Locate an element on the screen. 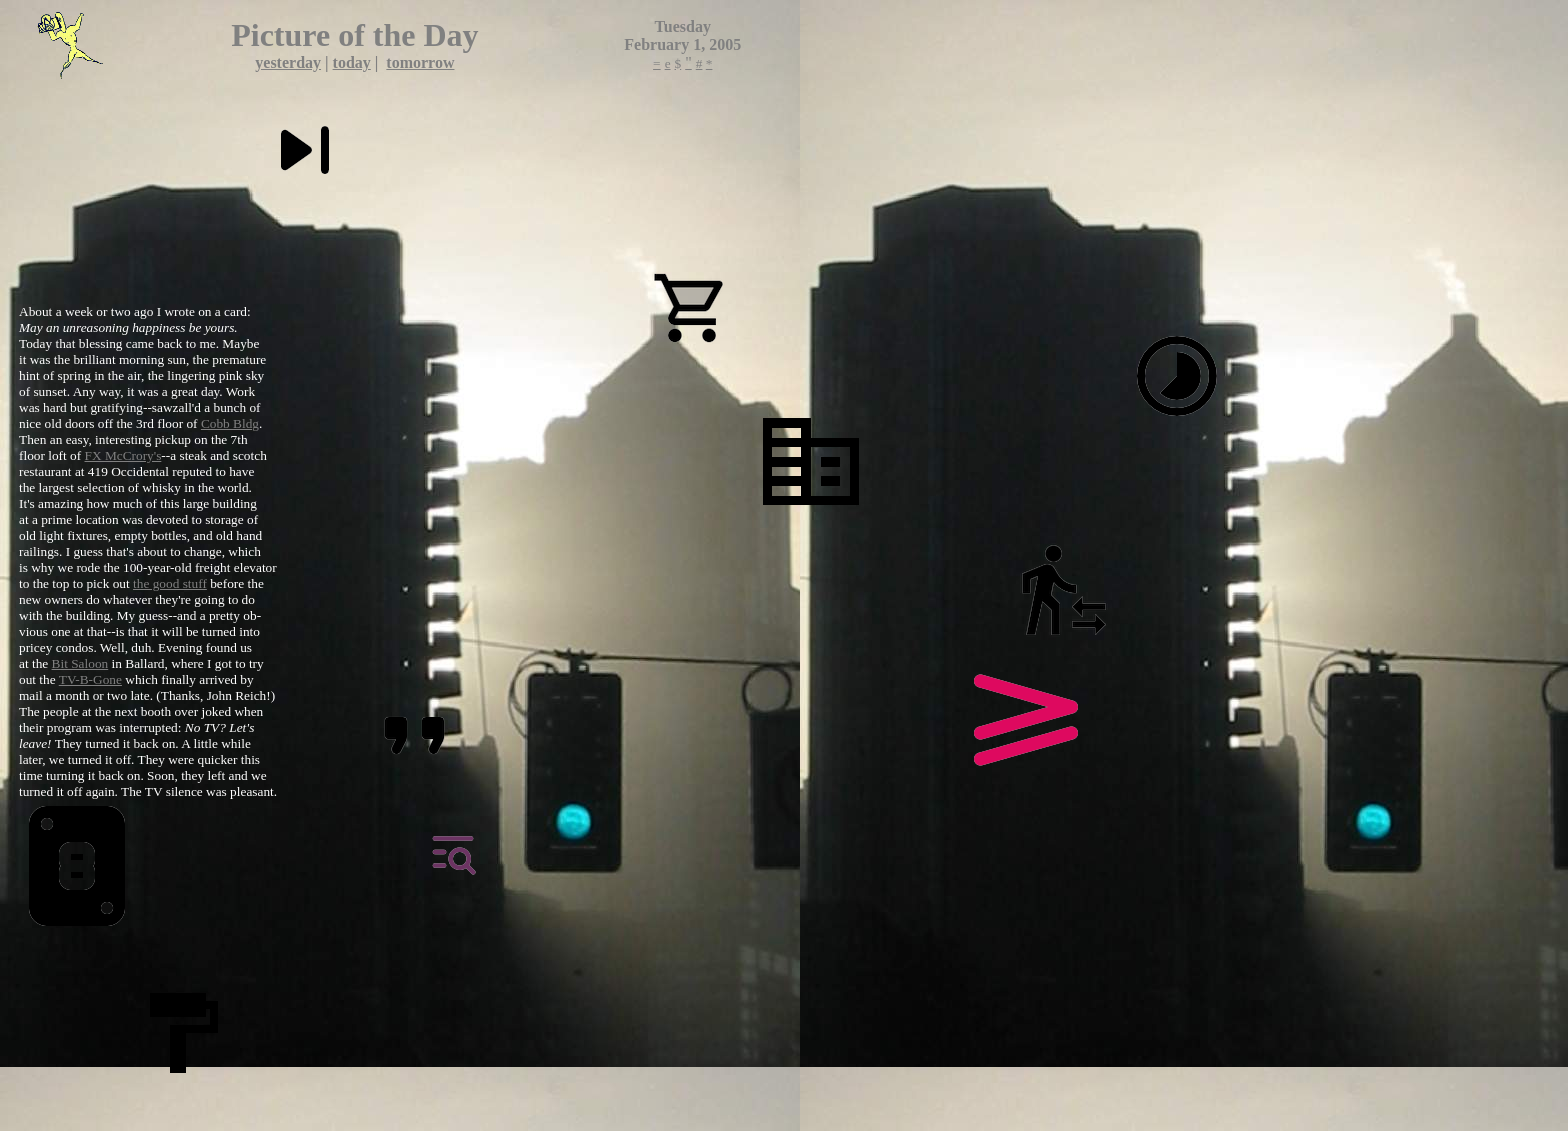  greater than or equal to mathematical operator is located at coordinates (1026, 720).